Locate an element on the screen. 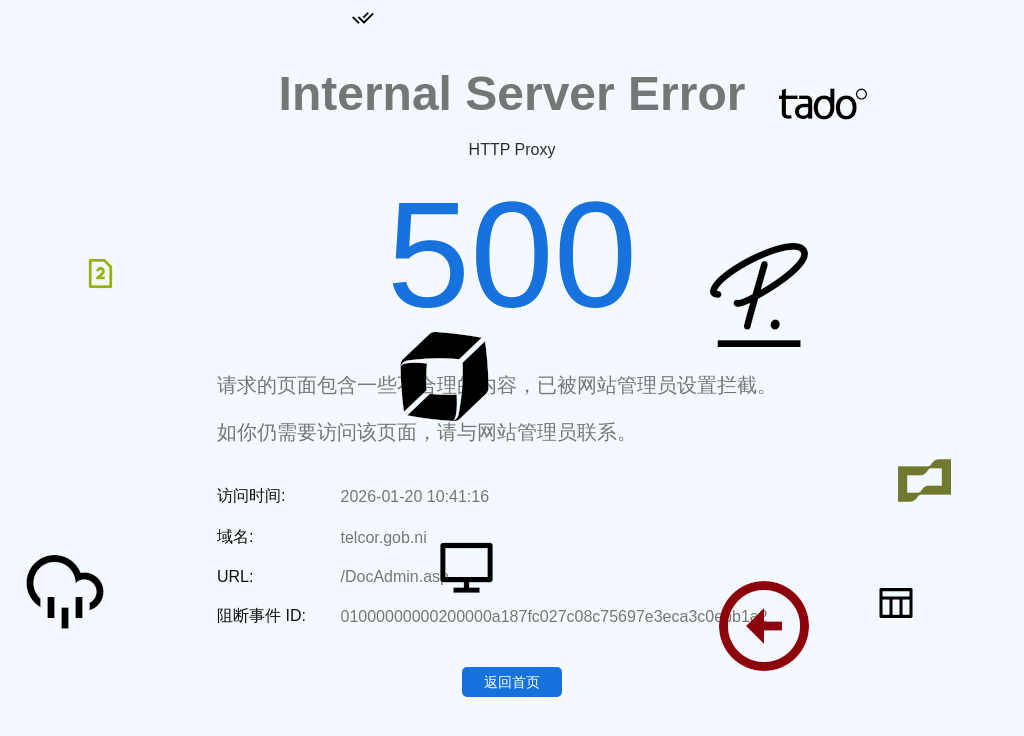 Image resolution: width=1024 pixels, height=736 pixels. tado° smart home app logo is located at coordinates (823, 104).